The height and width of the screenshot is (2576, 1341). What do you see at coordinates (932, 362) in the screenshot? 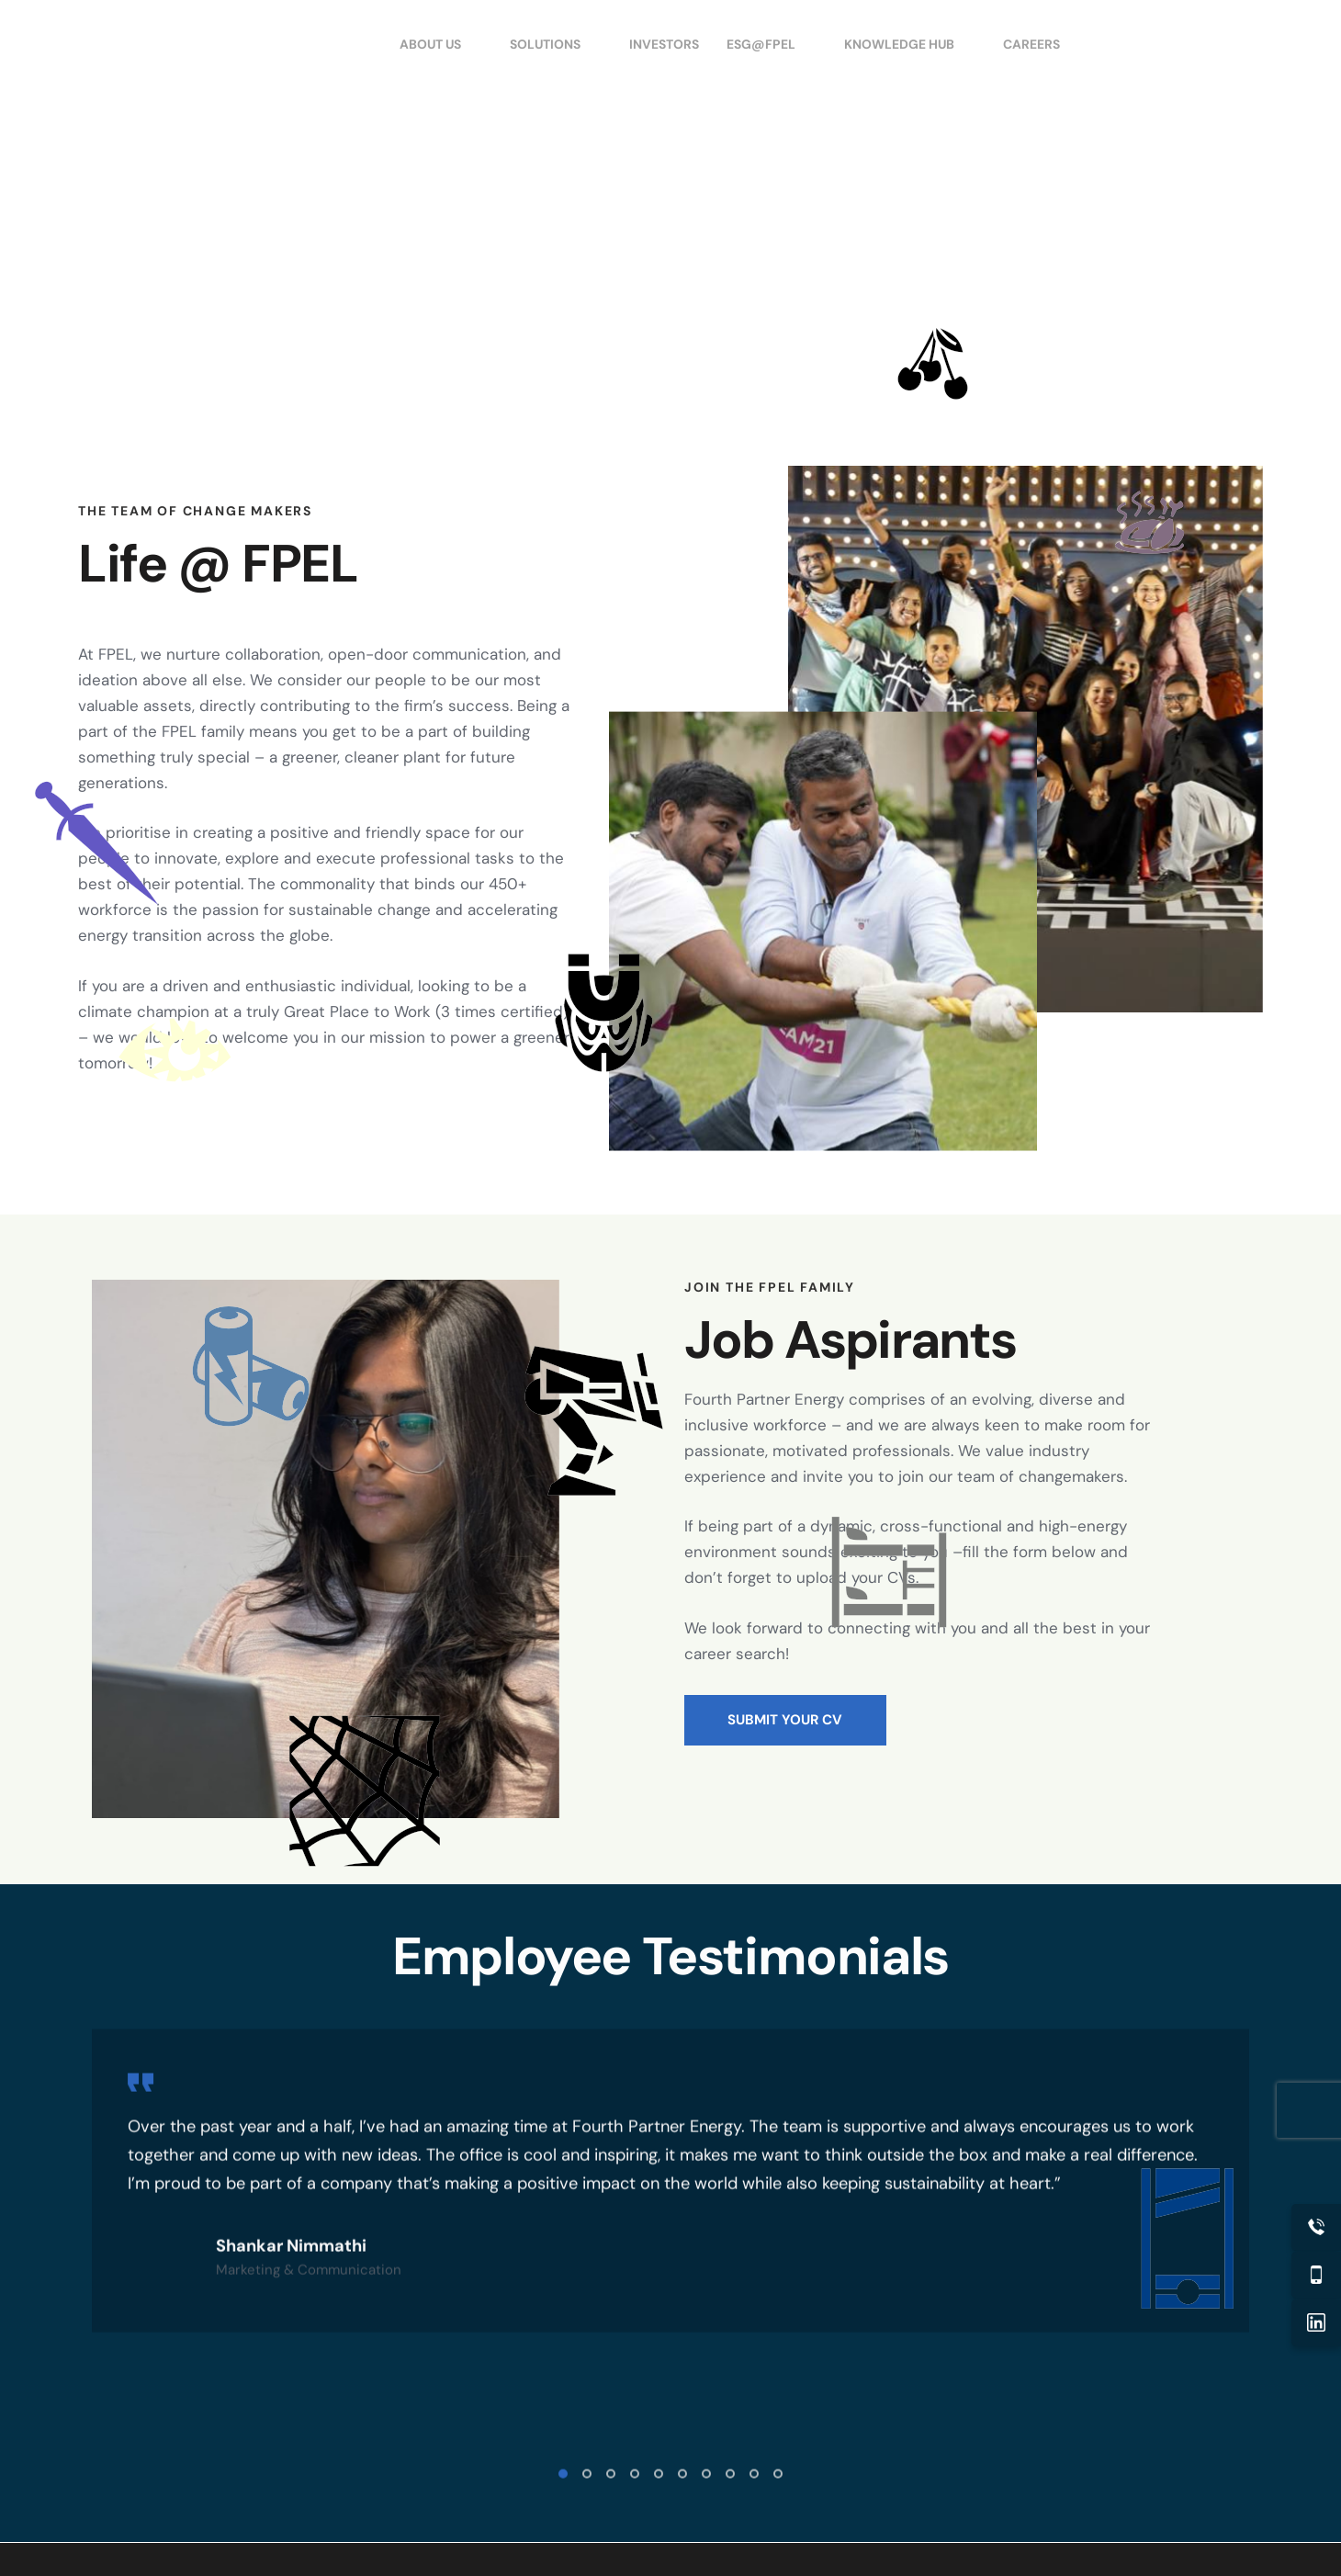
I see `indicates bonus or reward in a game` at bounding box center [932, 362].